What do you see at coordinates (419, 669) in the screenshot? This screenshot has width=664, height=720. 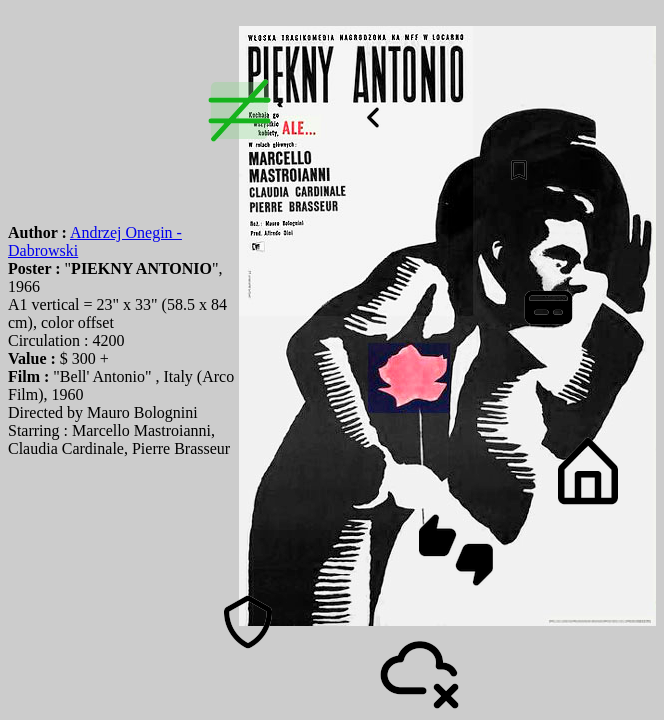 I see `disconnect from cloud storage` at bounding box center [419, 669].